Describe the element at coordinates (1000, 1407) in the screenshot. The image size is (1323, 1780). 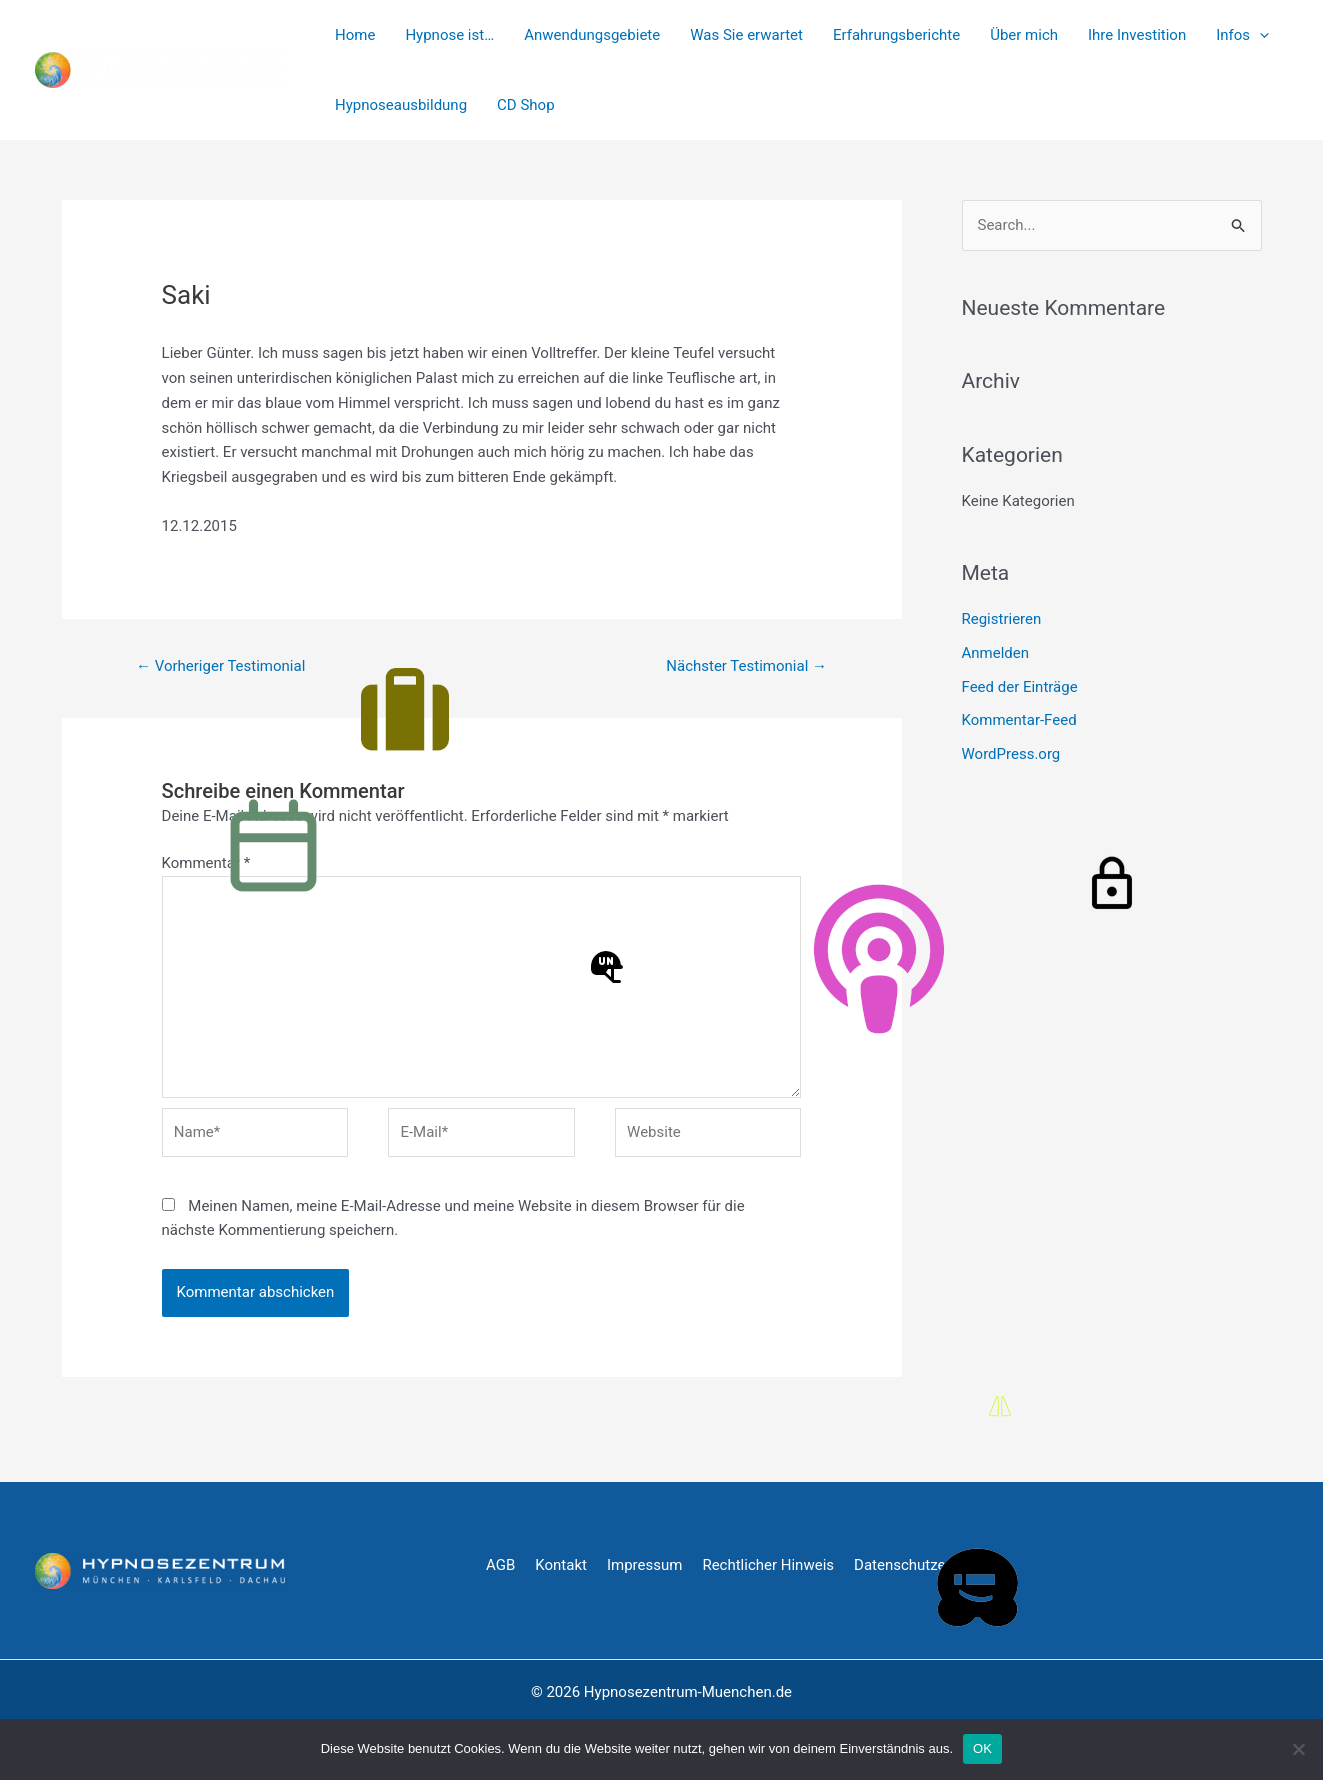
I see `flip image horizontally` at that location.